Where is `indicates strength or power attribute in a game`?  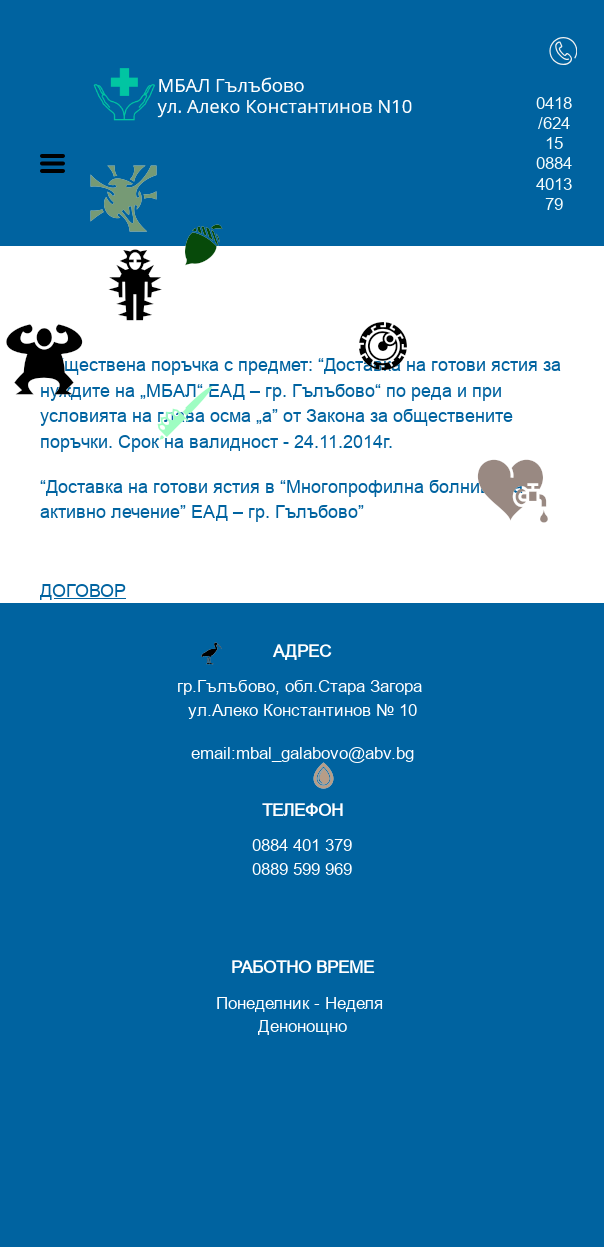 indicates strength or power attribute in a game is located at coordinates (44, 358).